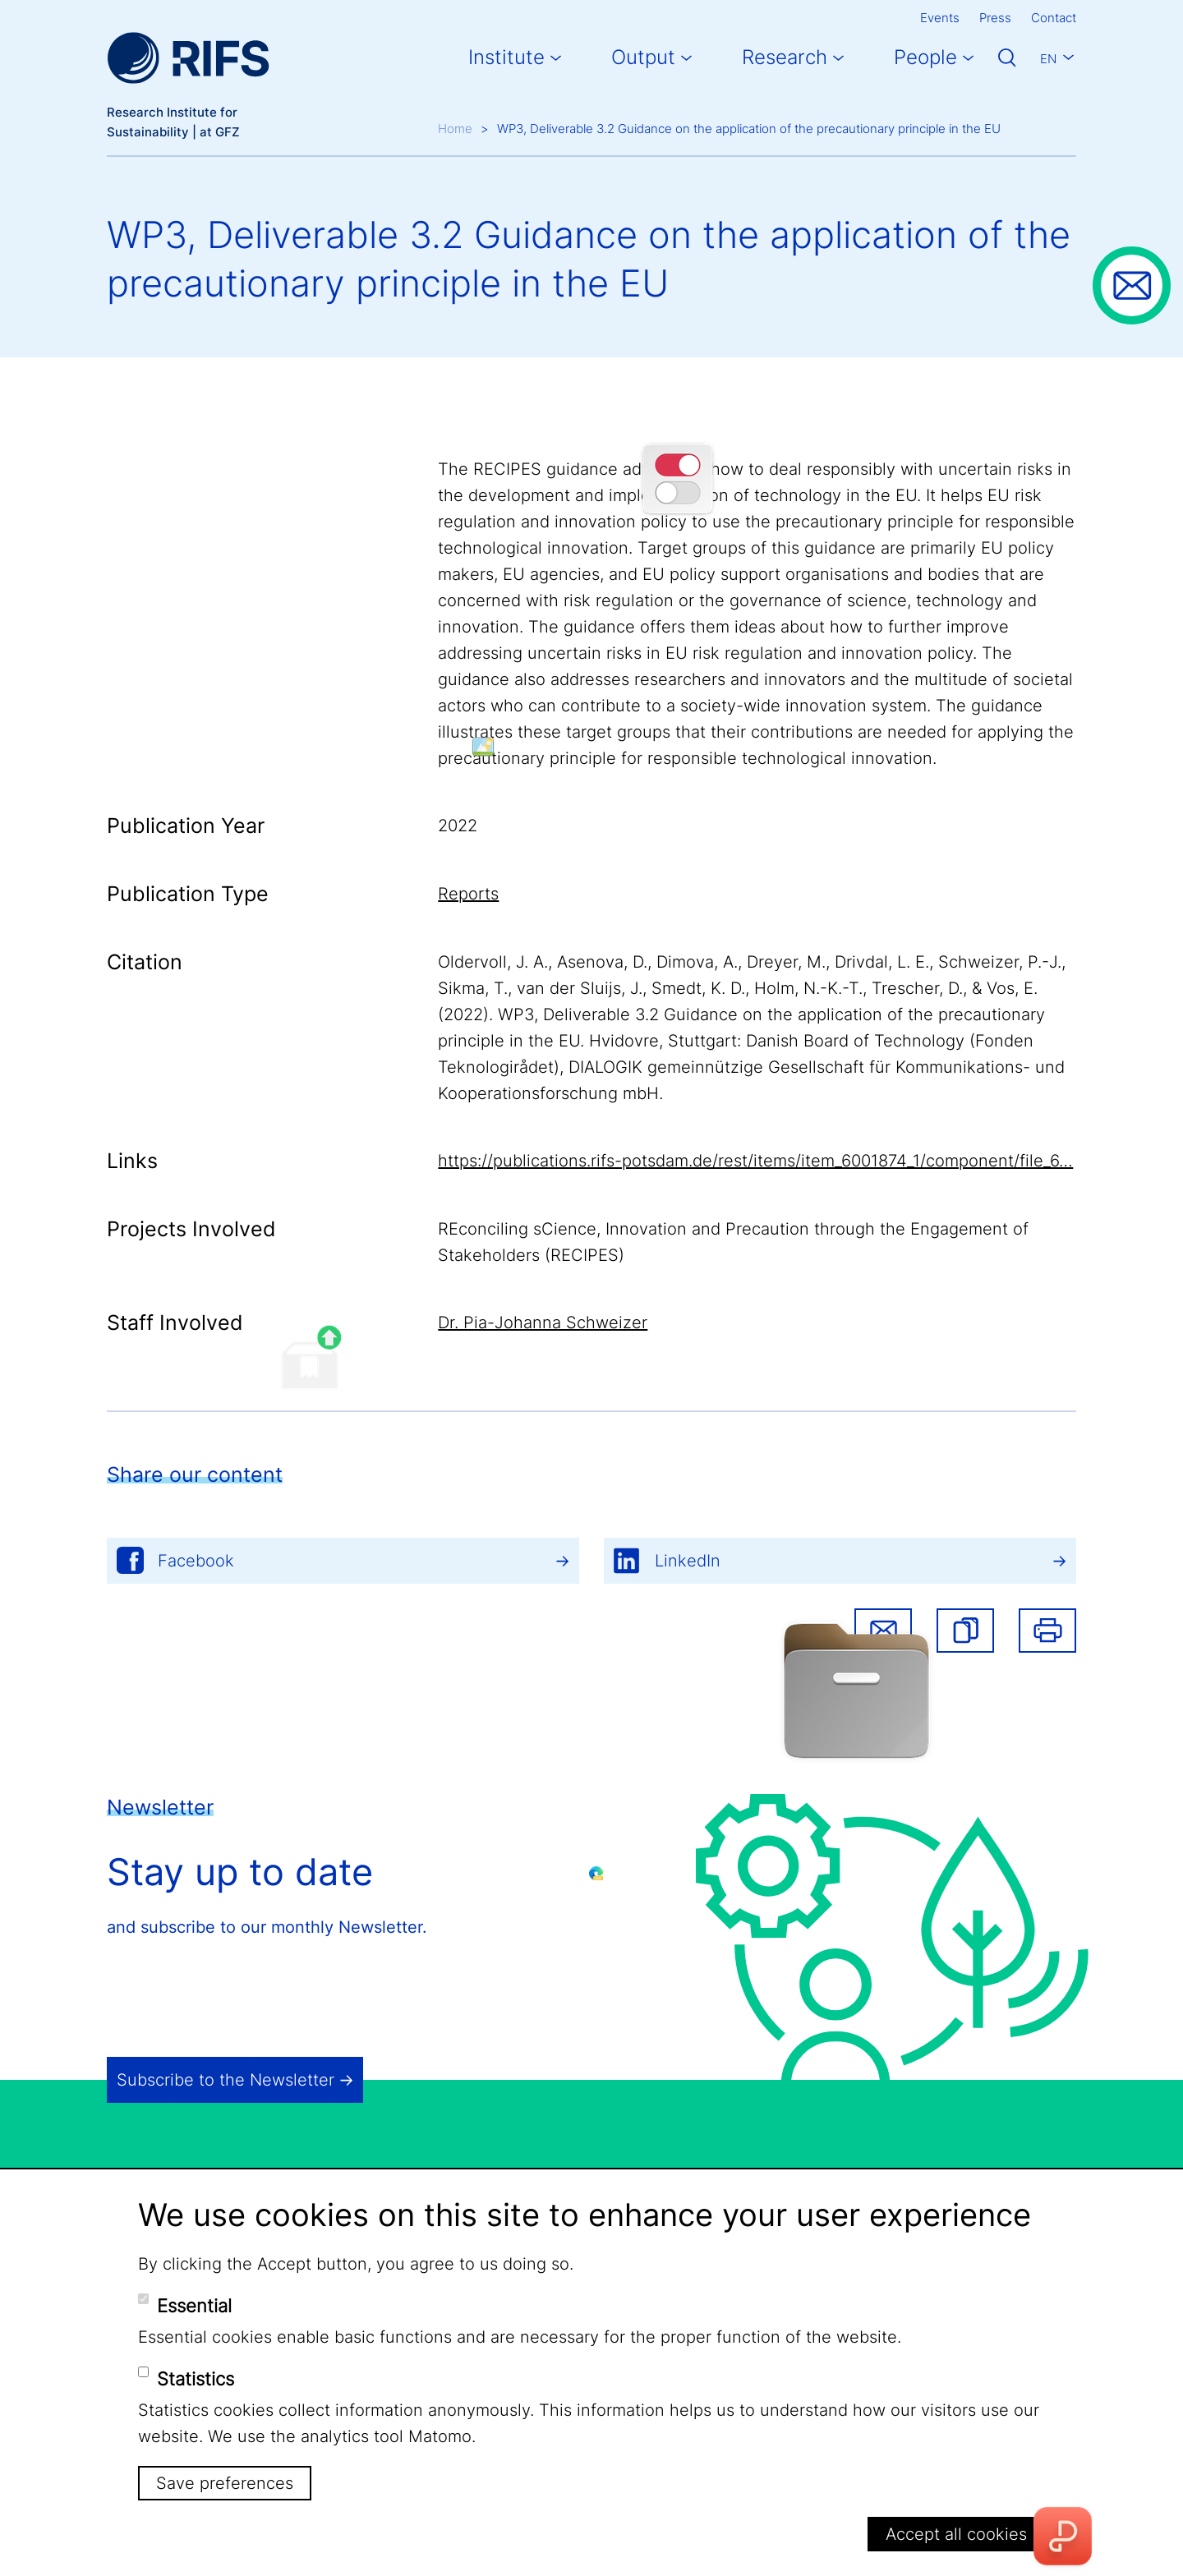  What do you see at coordinates (309, 1357) in the screenshot?
I see `software updates are available` at bounding box center [309, 1357].